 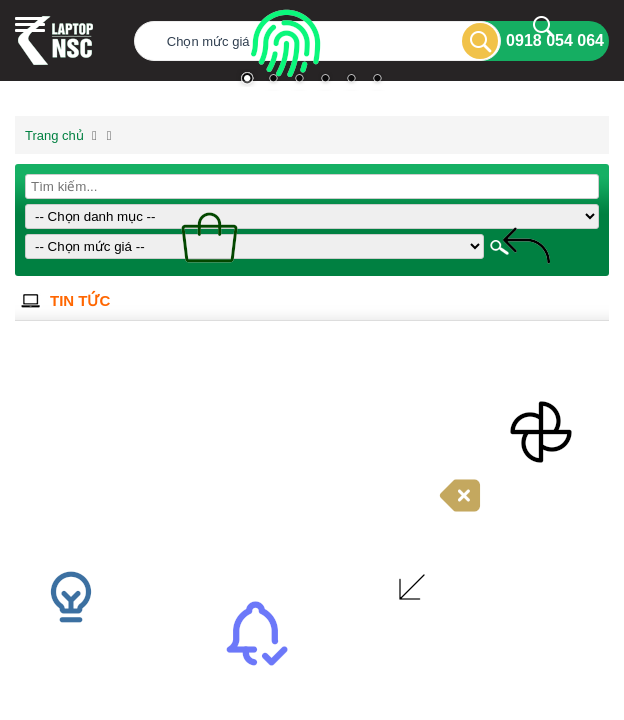 What do you see at coordinates (541, 432) in the screenshot?
I see `open google photos` at bounding box center [541, 432].